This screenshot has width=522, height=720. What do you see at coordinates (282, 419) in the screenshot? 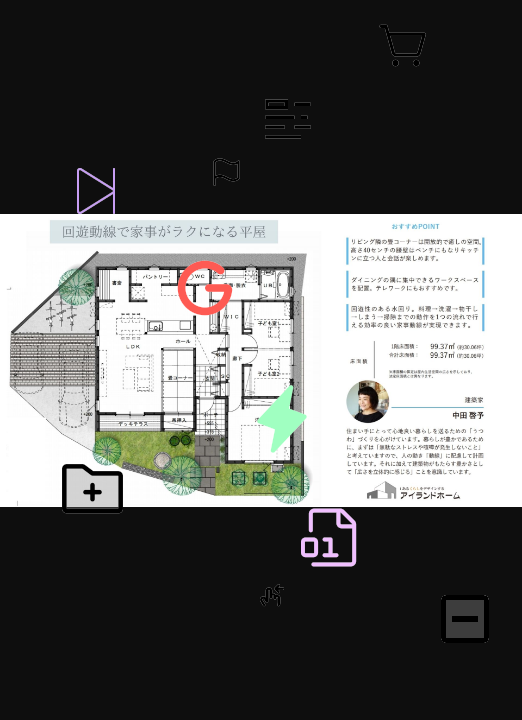
I see `indicates fast or instant action` at bounding box center [282, 419].